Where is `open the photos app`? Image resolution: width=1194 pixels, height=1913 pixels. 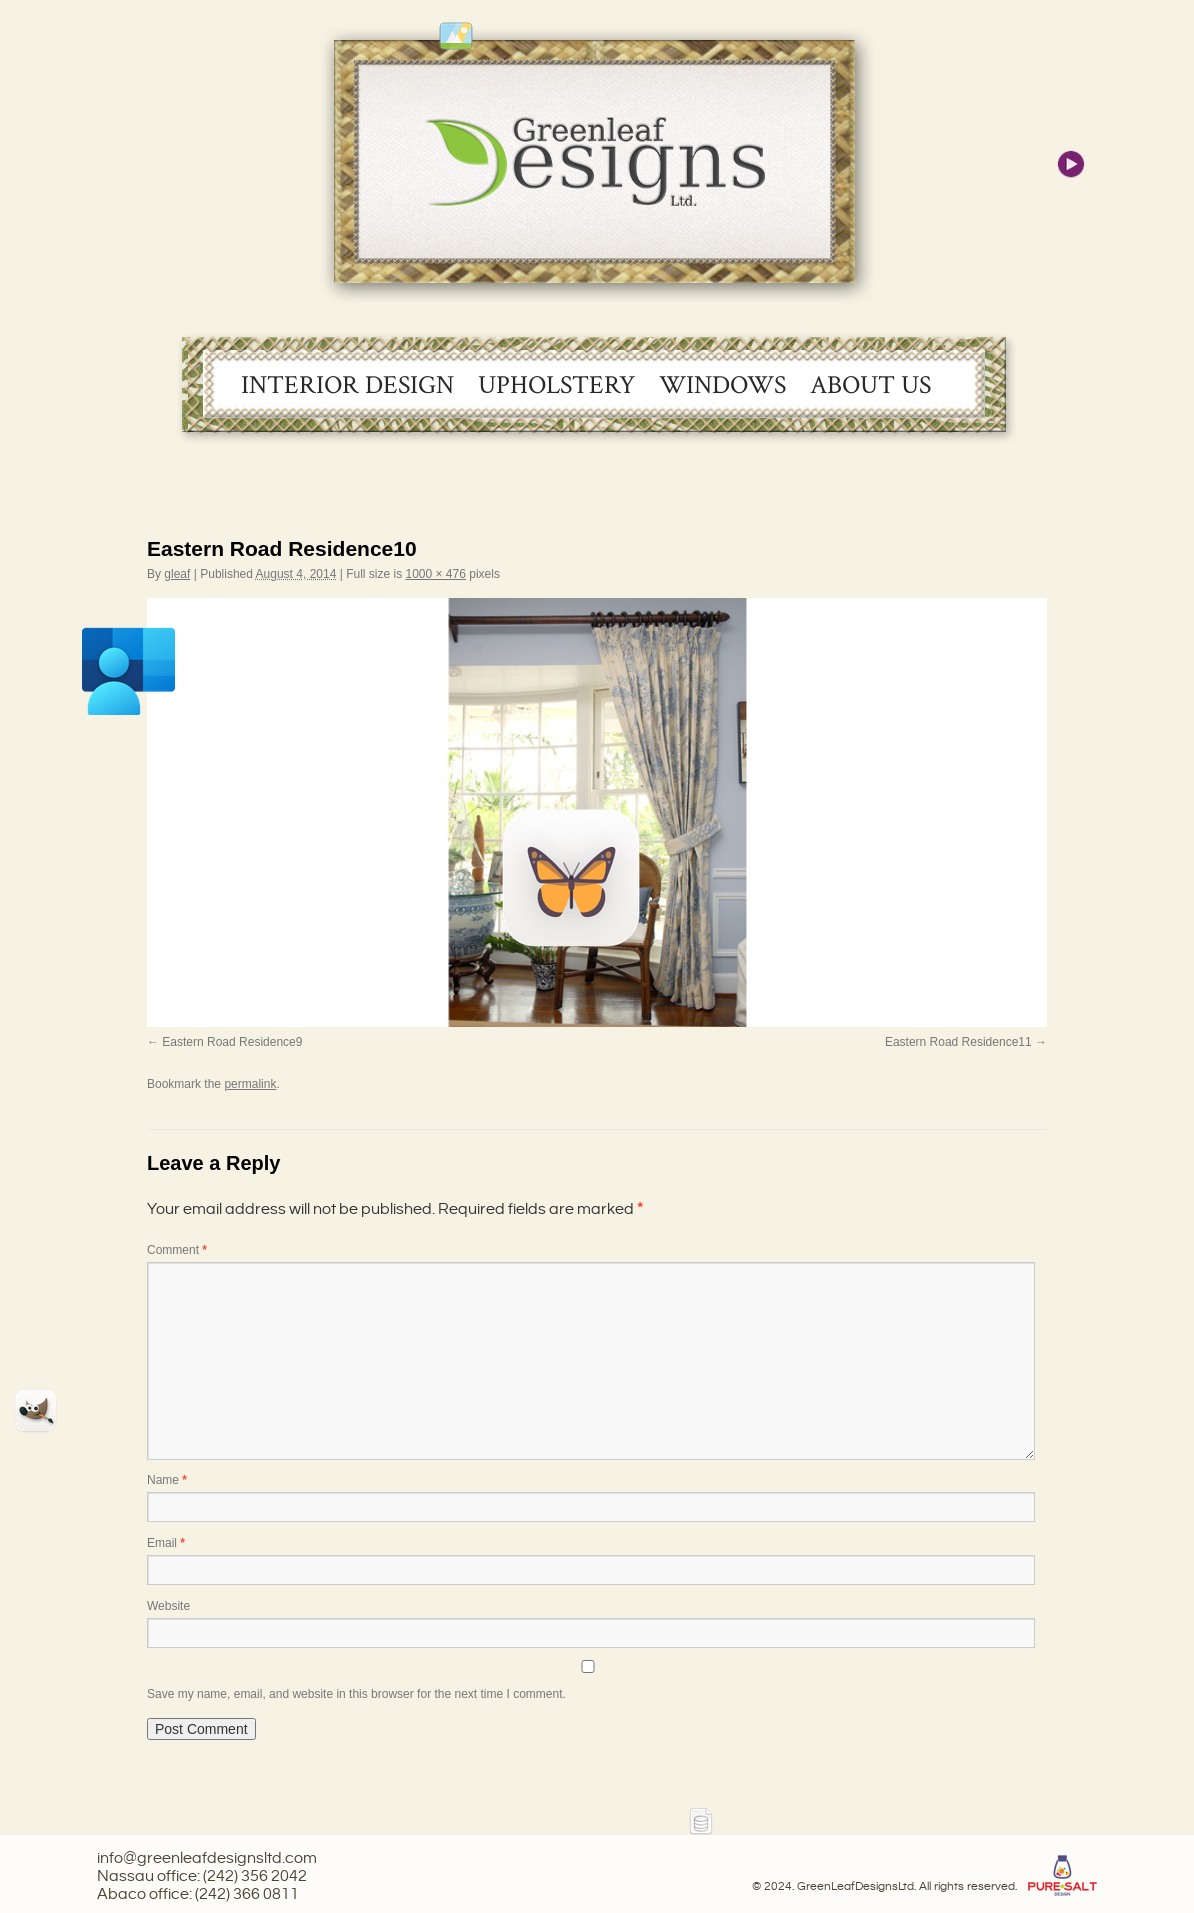
open the photos app is located at coordinates (456, 36).